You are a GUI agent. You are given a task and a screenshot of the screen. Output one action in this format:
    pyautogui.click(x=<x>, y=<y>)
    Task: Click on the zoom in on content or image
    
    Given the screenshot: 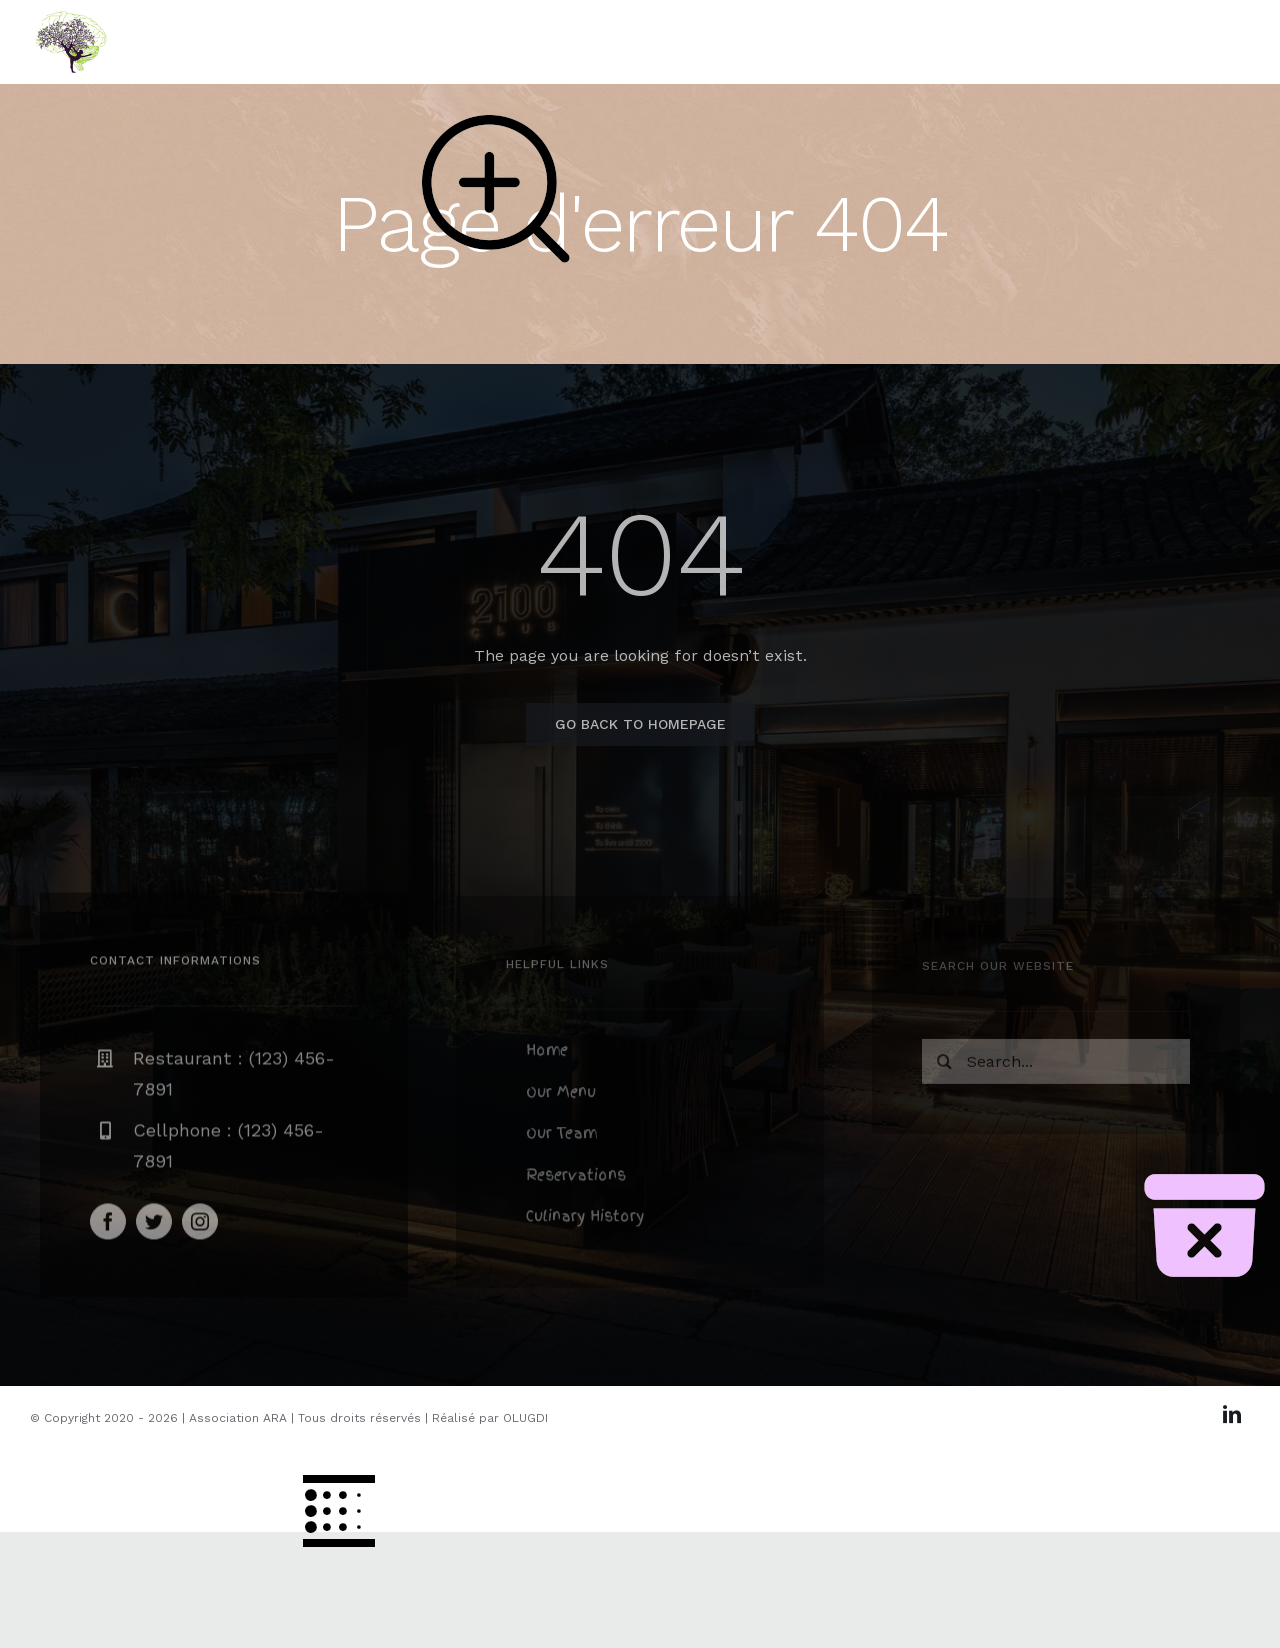 What is the action you would take?
    pyautogui.click(x=499, y=192)
    